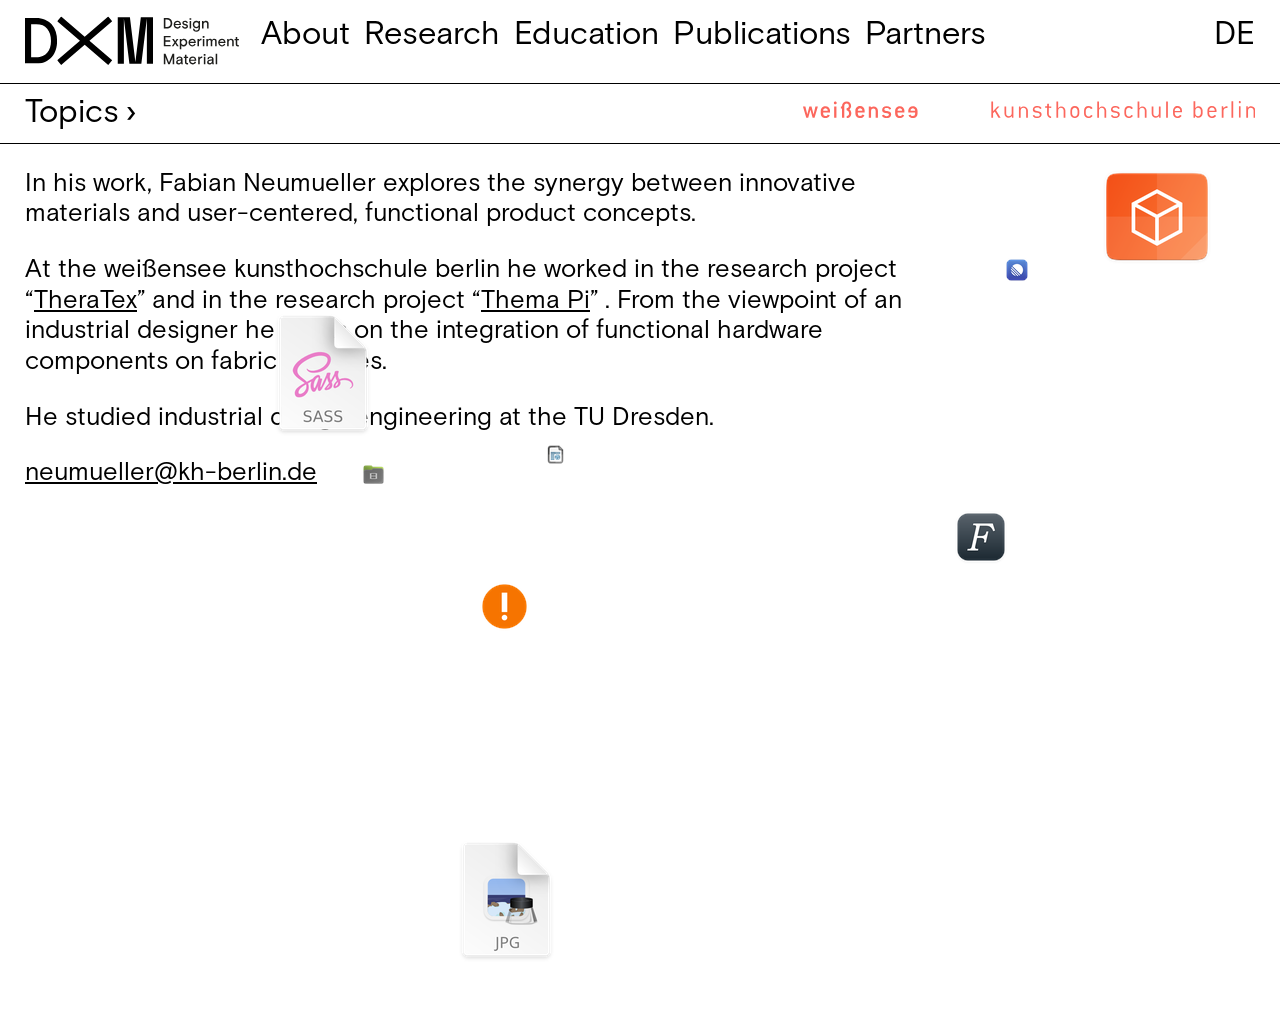 The width and height of the screenshot is (1280, 1033). Describe the element at coordinates (506, 901) in the screenshot. I see `a jpg image file` at that location.